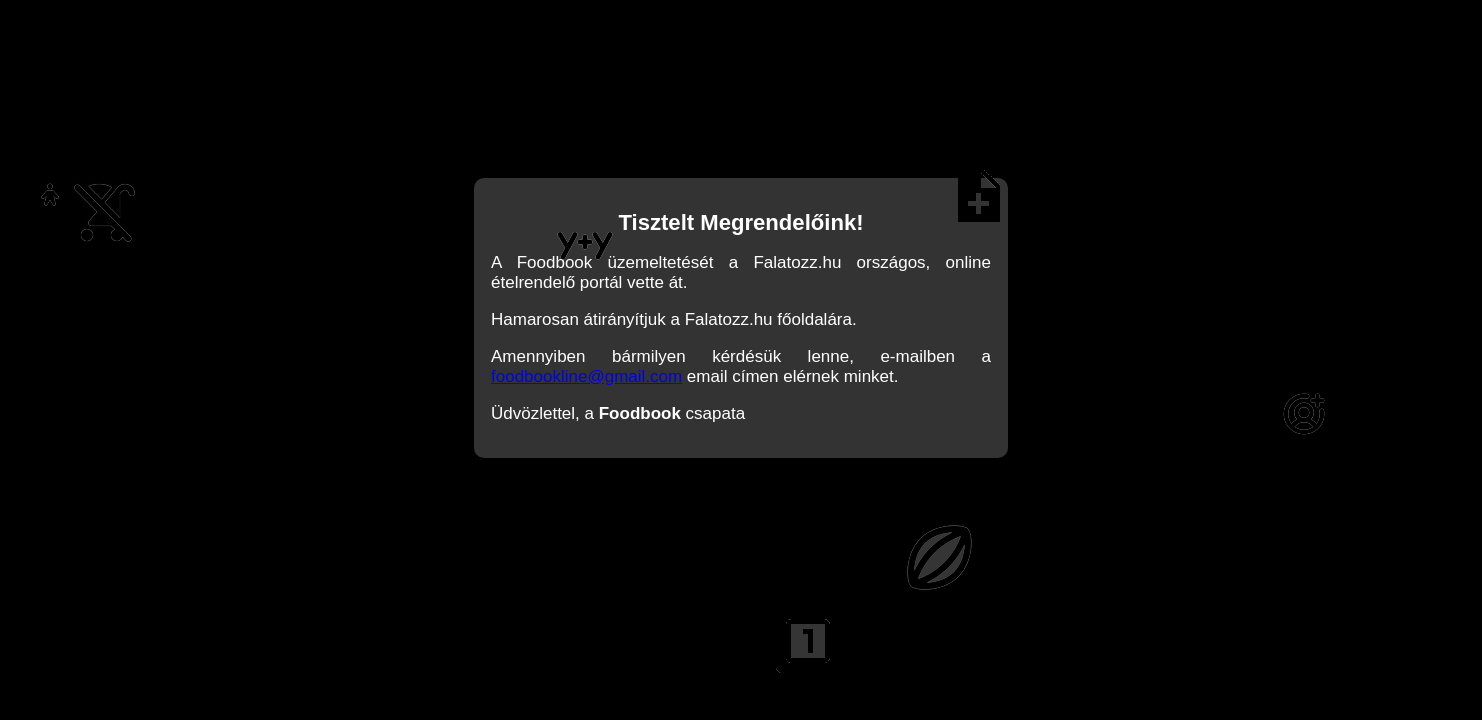 The image size is (1482, 720). What do you see at coordinates (939, 557) in the screenshot?
I see `access rugby sports content or scores` at bounding box center [939, 557].